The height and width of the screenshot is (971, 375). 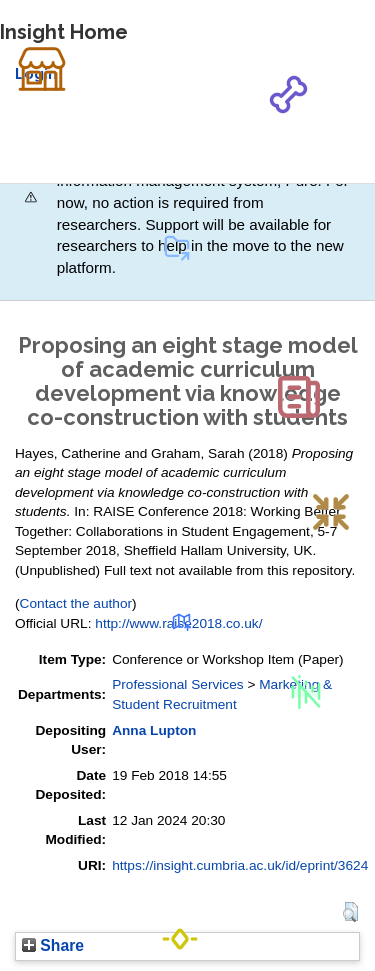 I want to click on access pet-related features or settings, so click(x=288, y=94).